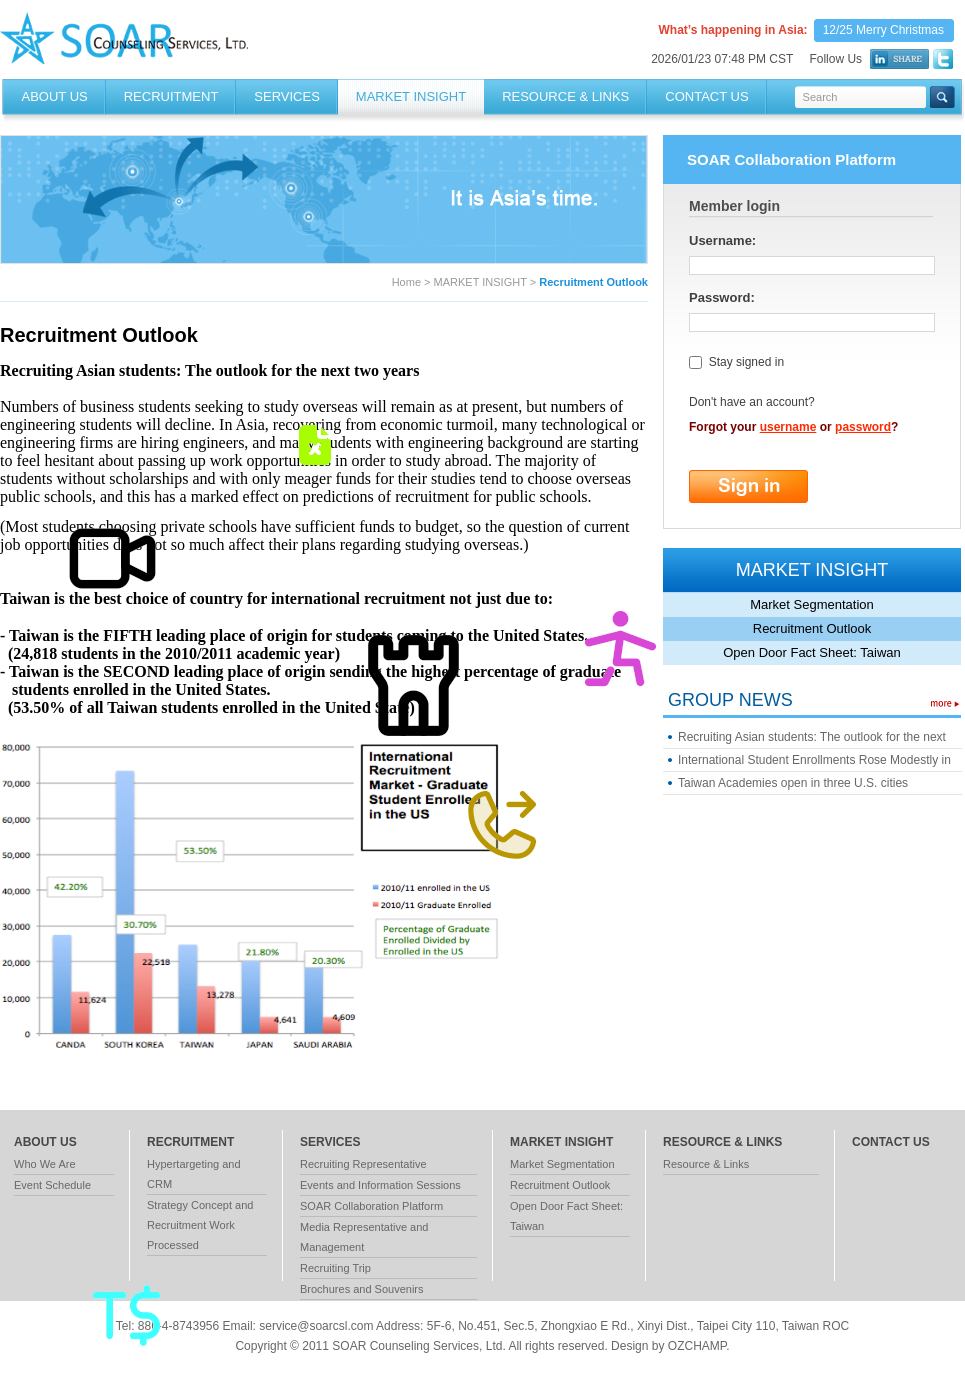  I want to click on access castle or fortress-themed game, so click(413, 685).